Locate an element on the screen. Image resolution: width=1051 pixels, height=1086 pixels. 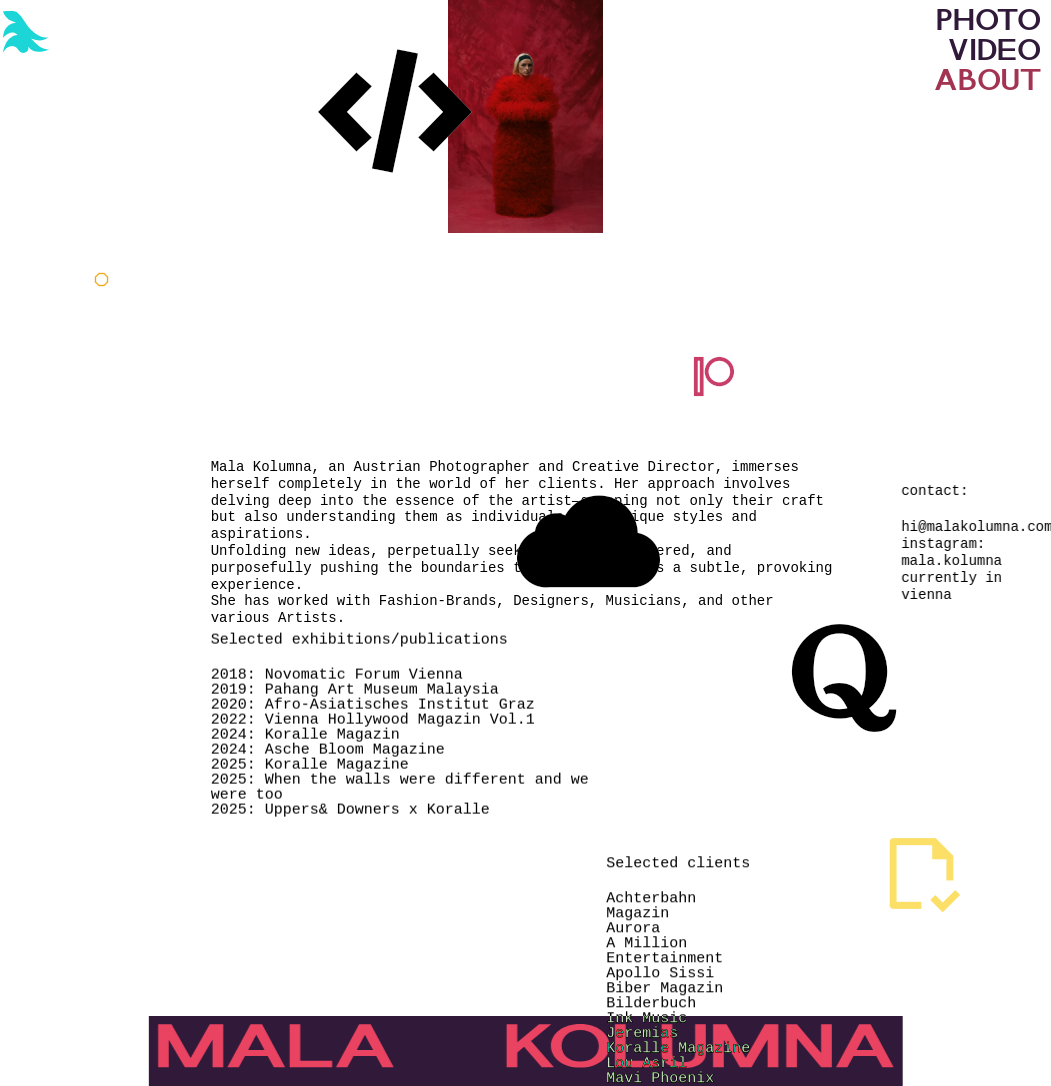
link to Patreon profile is located at coordinates (713, 376).